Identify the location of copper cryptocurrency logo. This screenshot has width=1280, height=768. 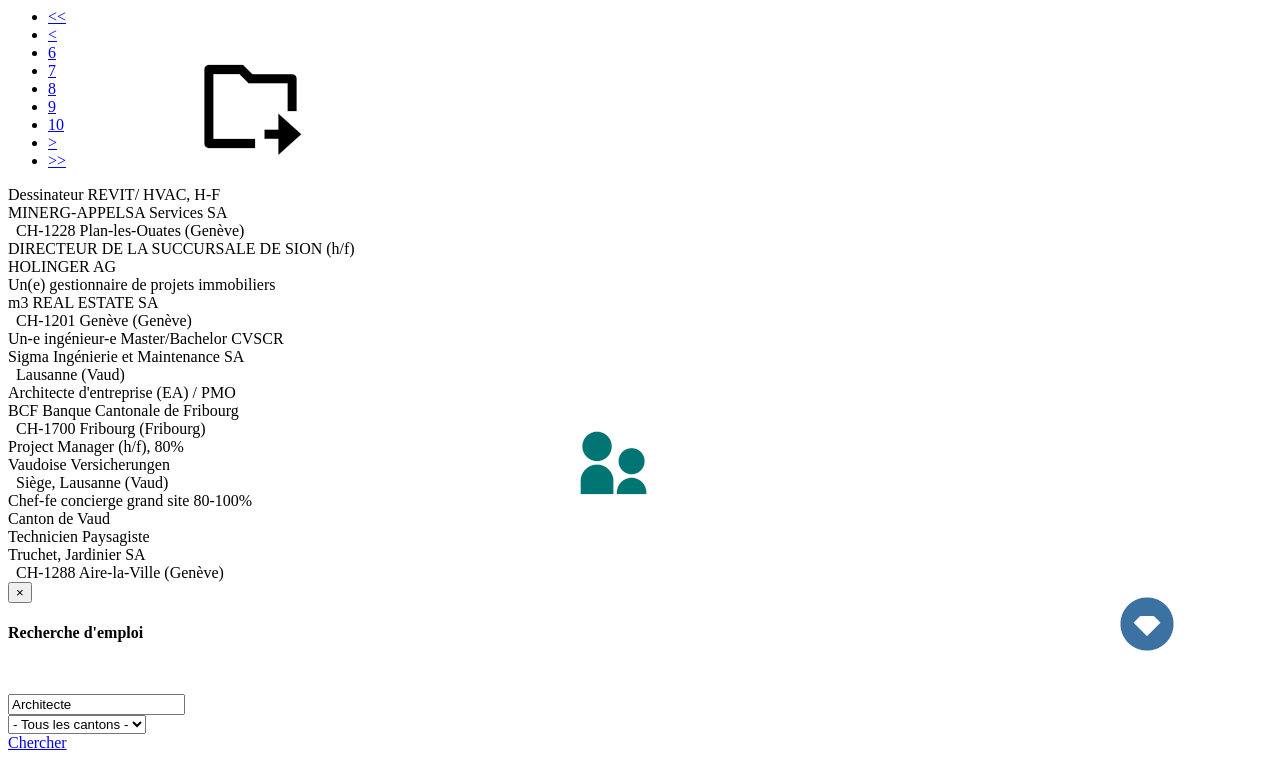
(1147, 624).